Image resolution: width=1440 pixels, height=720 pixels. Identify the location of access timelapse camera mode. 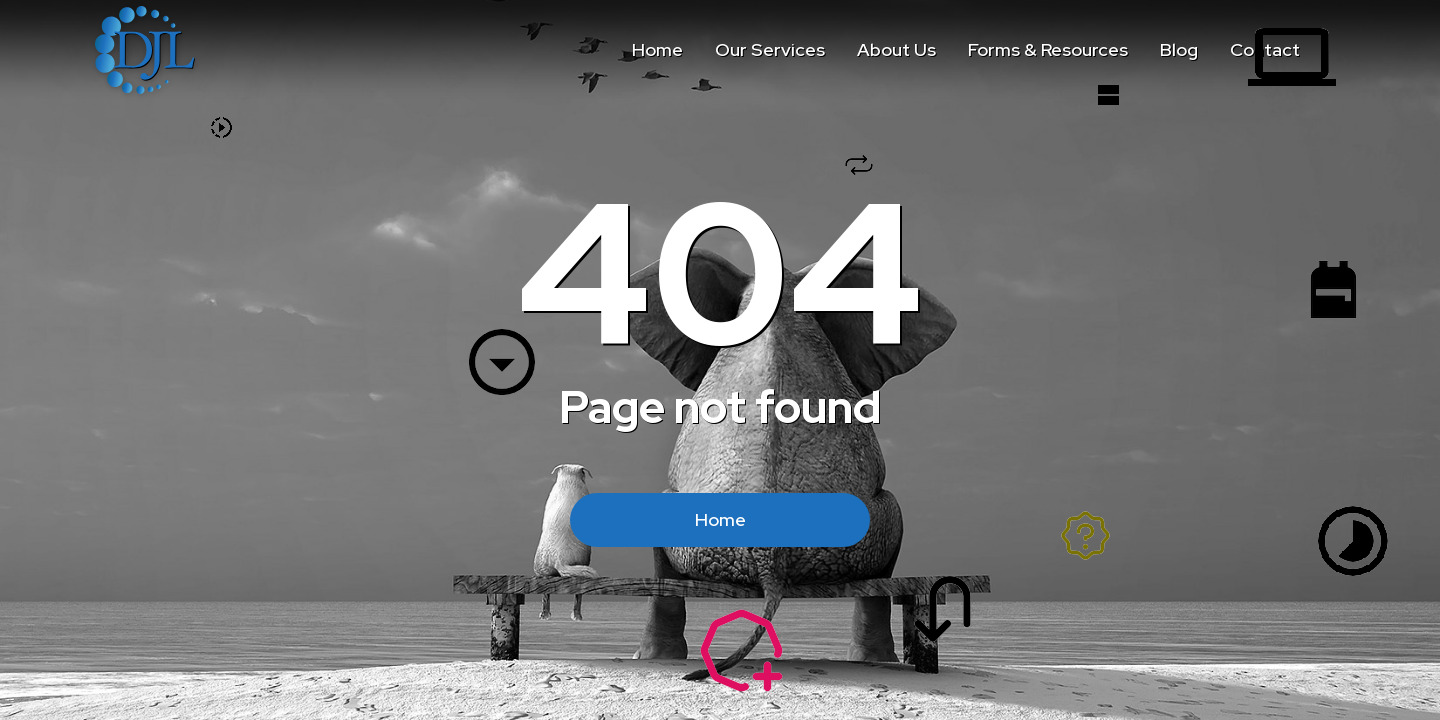
(1353, 541).